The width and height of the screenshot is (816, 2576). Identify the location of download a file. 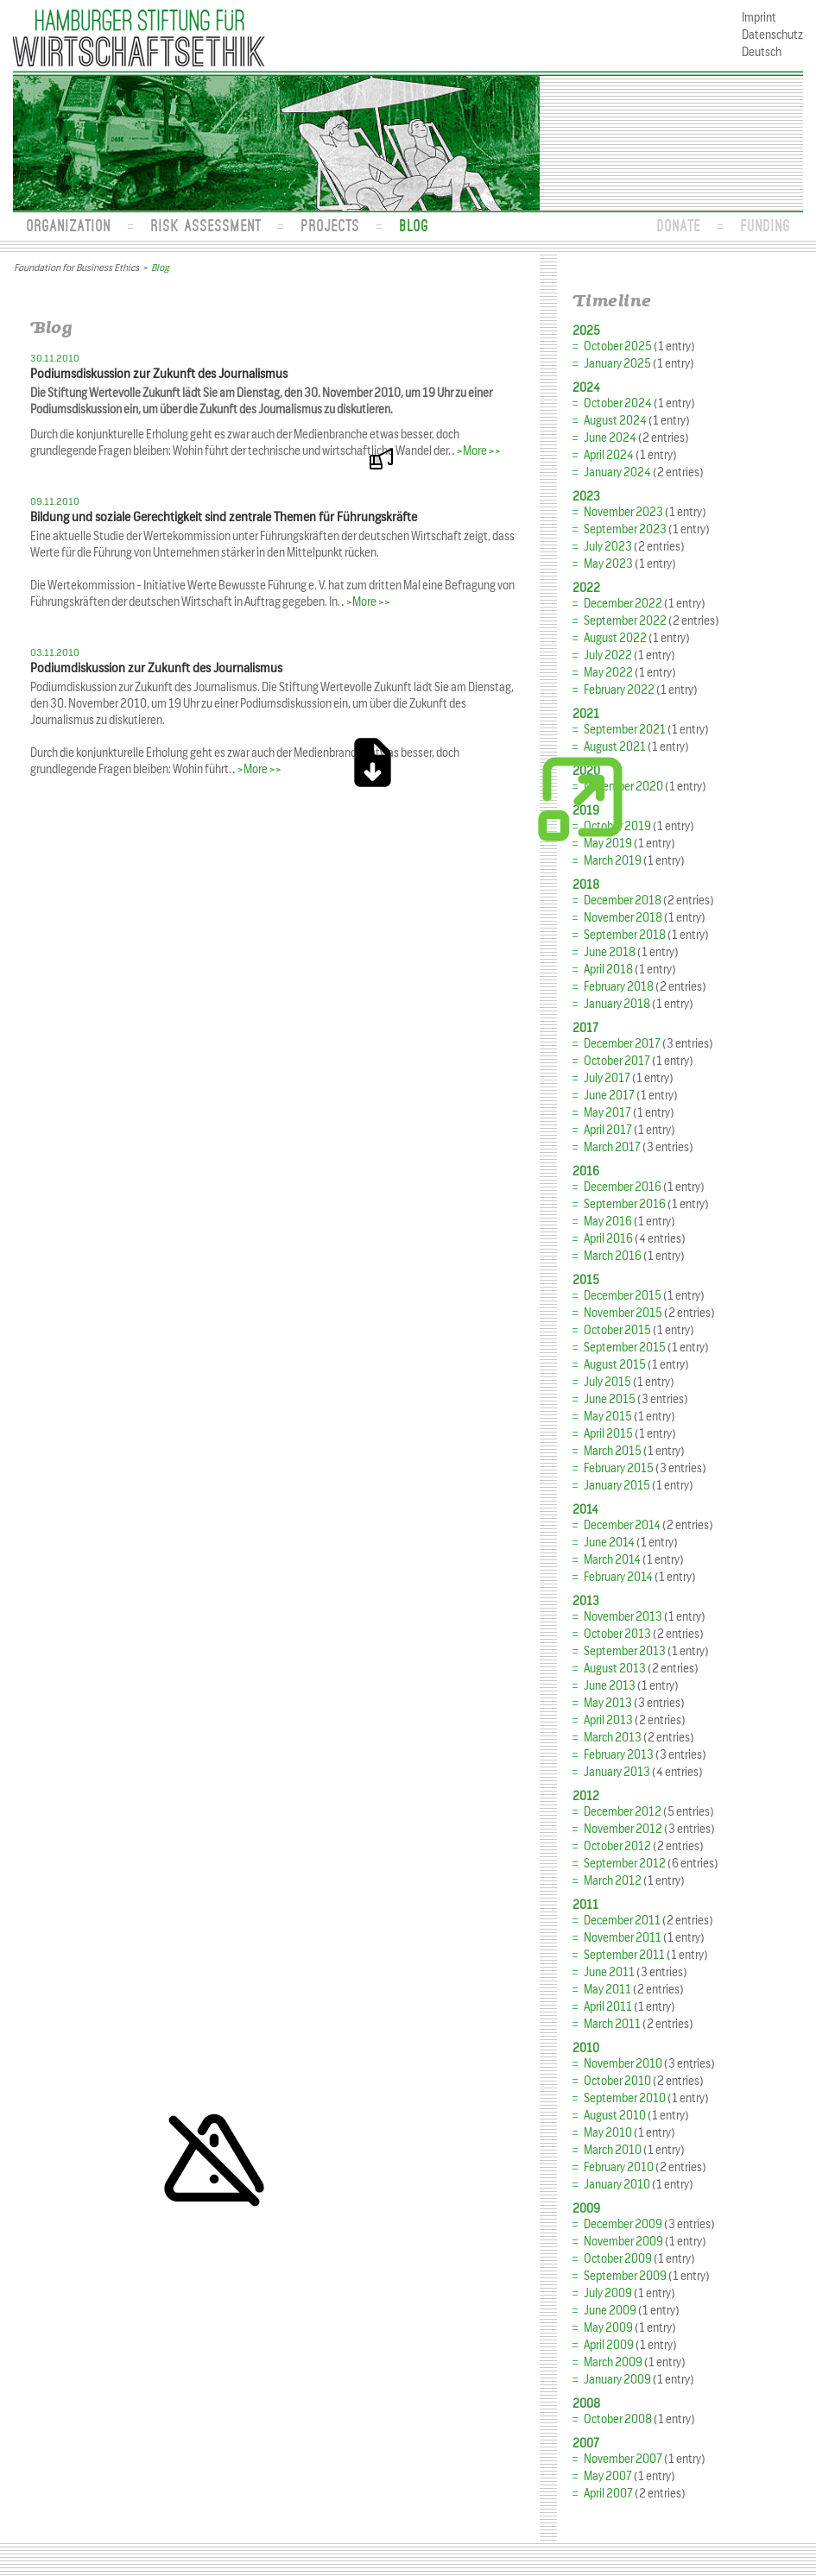
(372, 762).